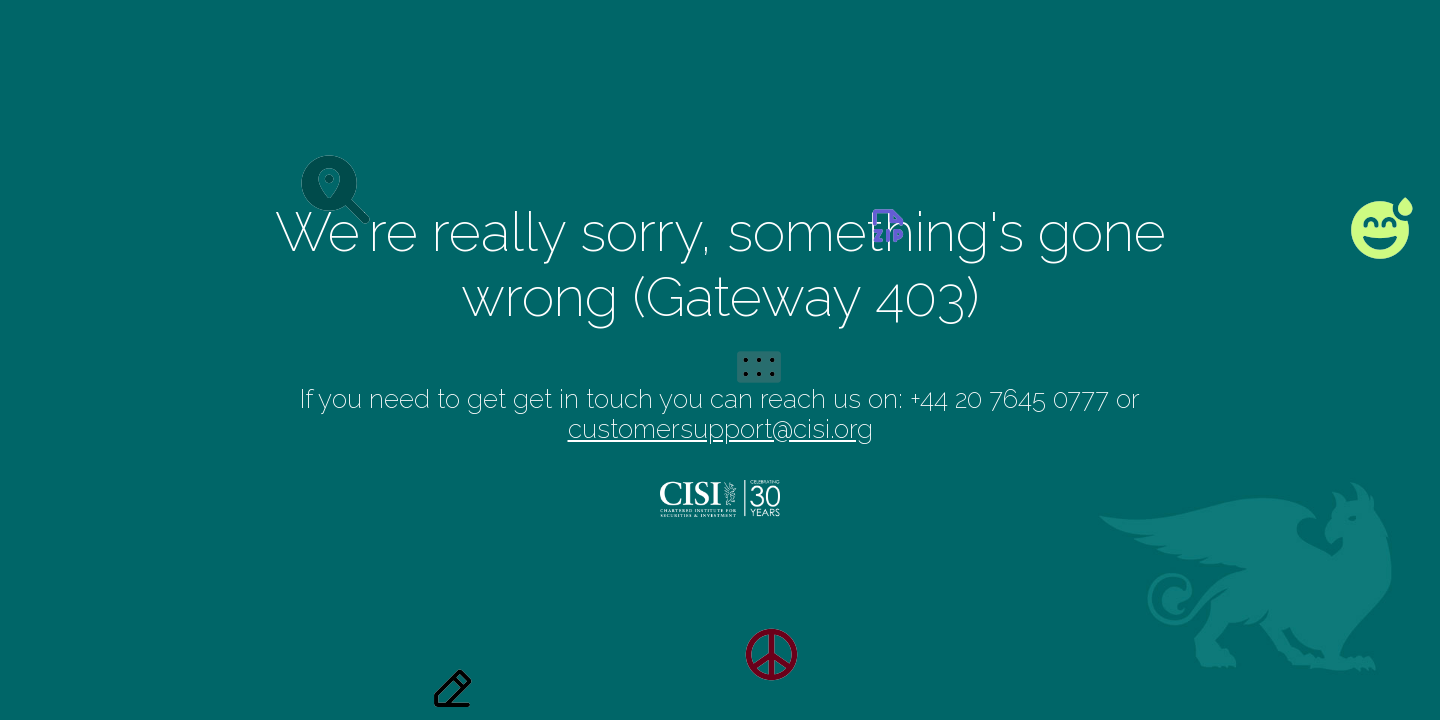 The height and width of the screenshot is (720, 1440). What do you see at coordinates (335, 189) in the screenshot?
I see `search for a location on the map` at bounding box center [335, 189].